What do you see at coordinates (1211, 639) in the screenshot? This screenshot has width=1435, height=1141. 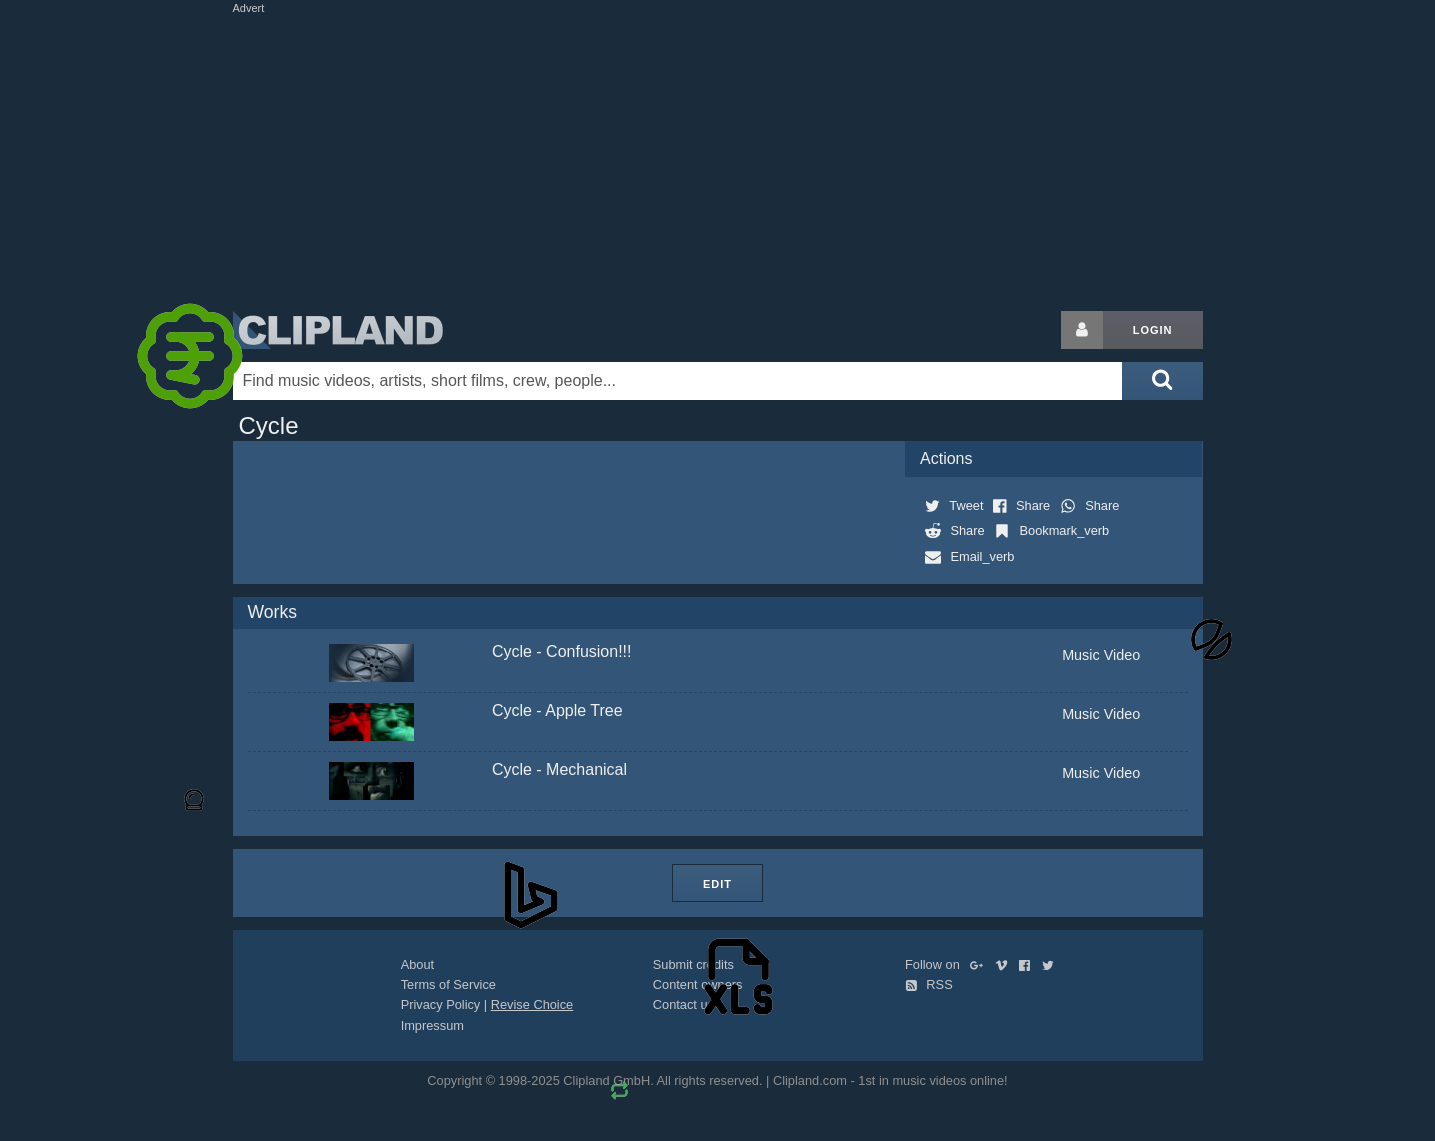 I see `open sharik file sharing app` at bounding box center [1211, 639].